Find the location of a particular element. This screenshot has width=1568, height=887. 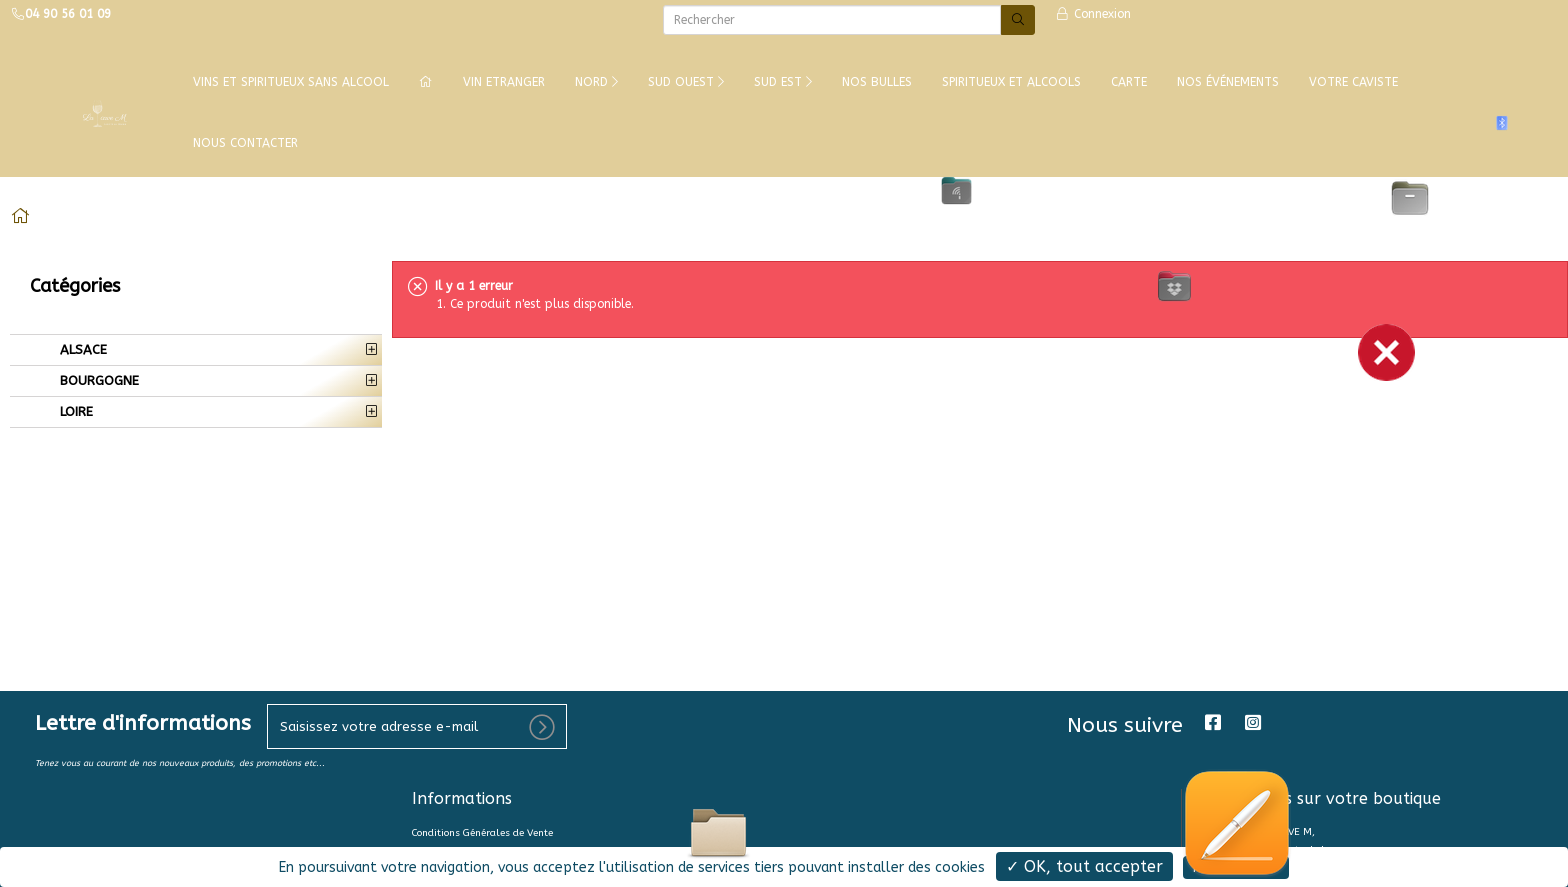

open your dropbox folder is located at coordinates (1174, 285).